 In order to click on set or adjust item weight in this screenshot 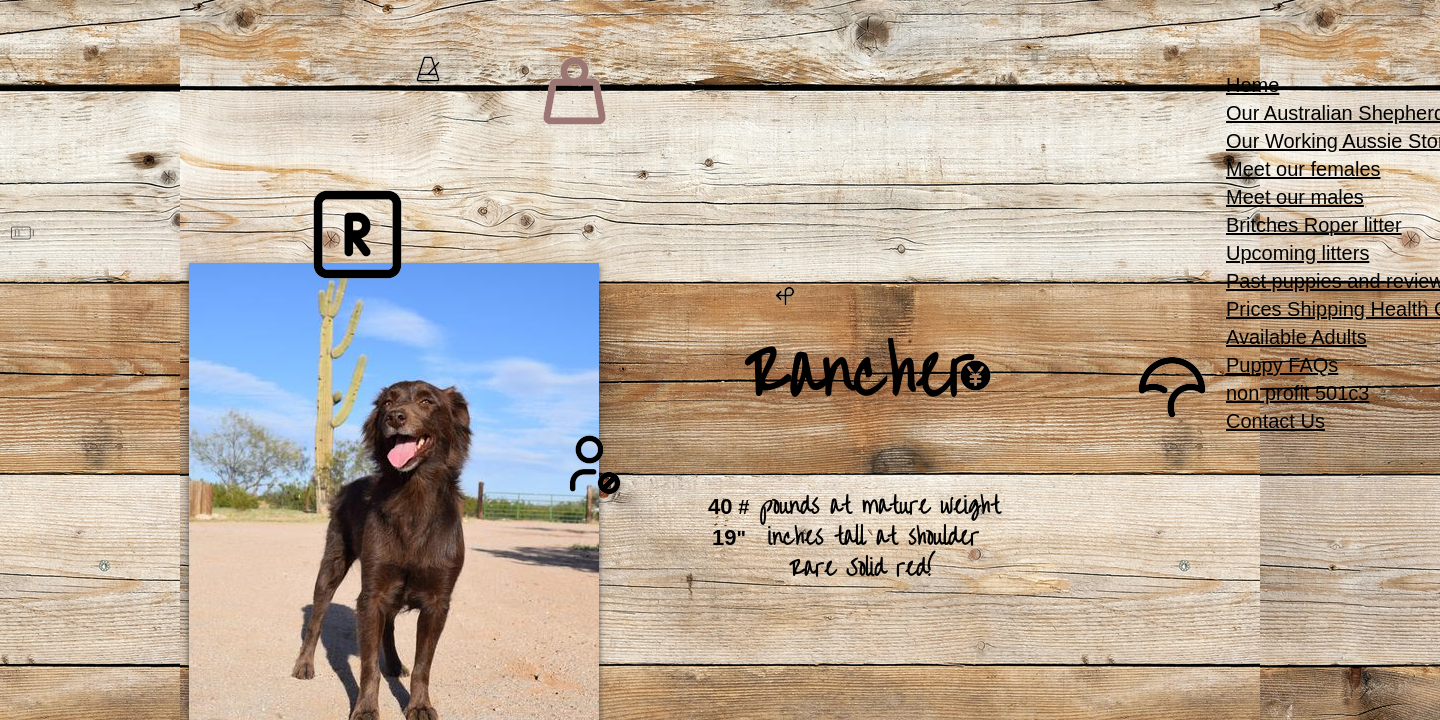, I will do `click(574, 92)`.